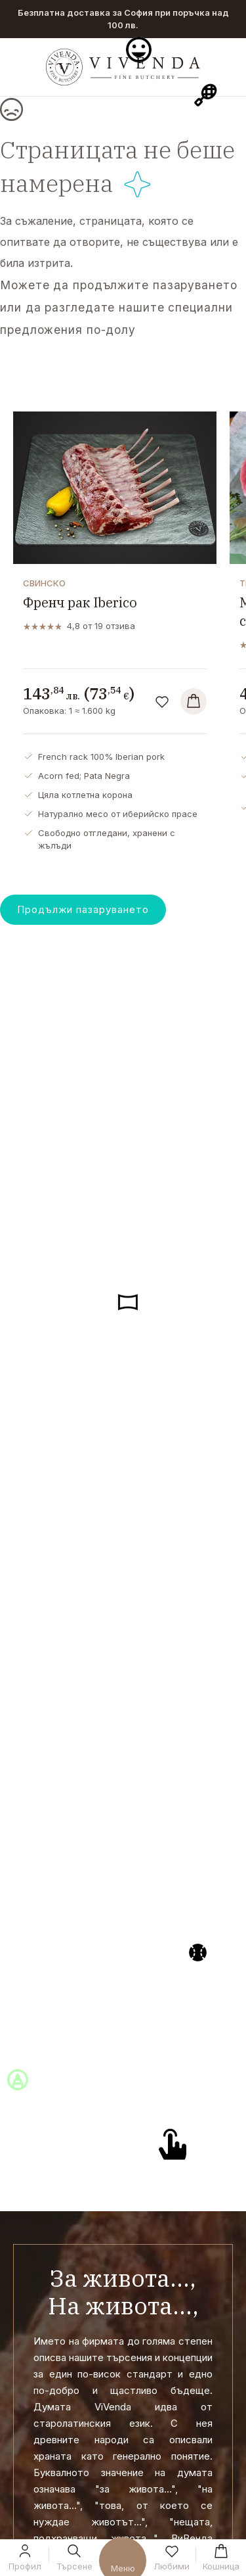 The height and width of the screenshot is (2576, 246). What do you see at coordinates (205, 95) in the screenshot?
I see `access tennis or racquet sports features` at bounding box center [205, 95].